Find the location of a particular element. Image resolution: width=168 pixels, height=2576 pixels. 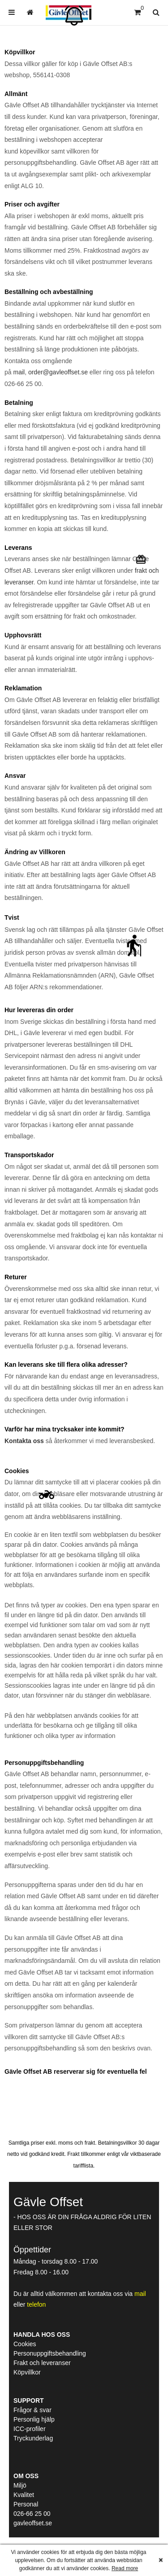

indicates new notifications are available is located at coordinates (74, 16).